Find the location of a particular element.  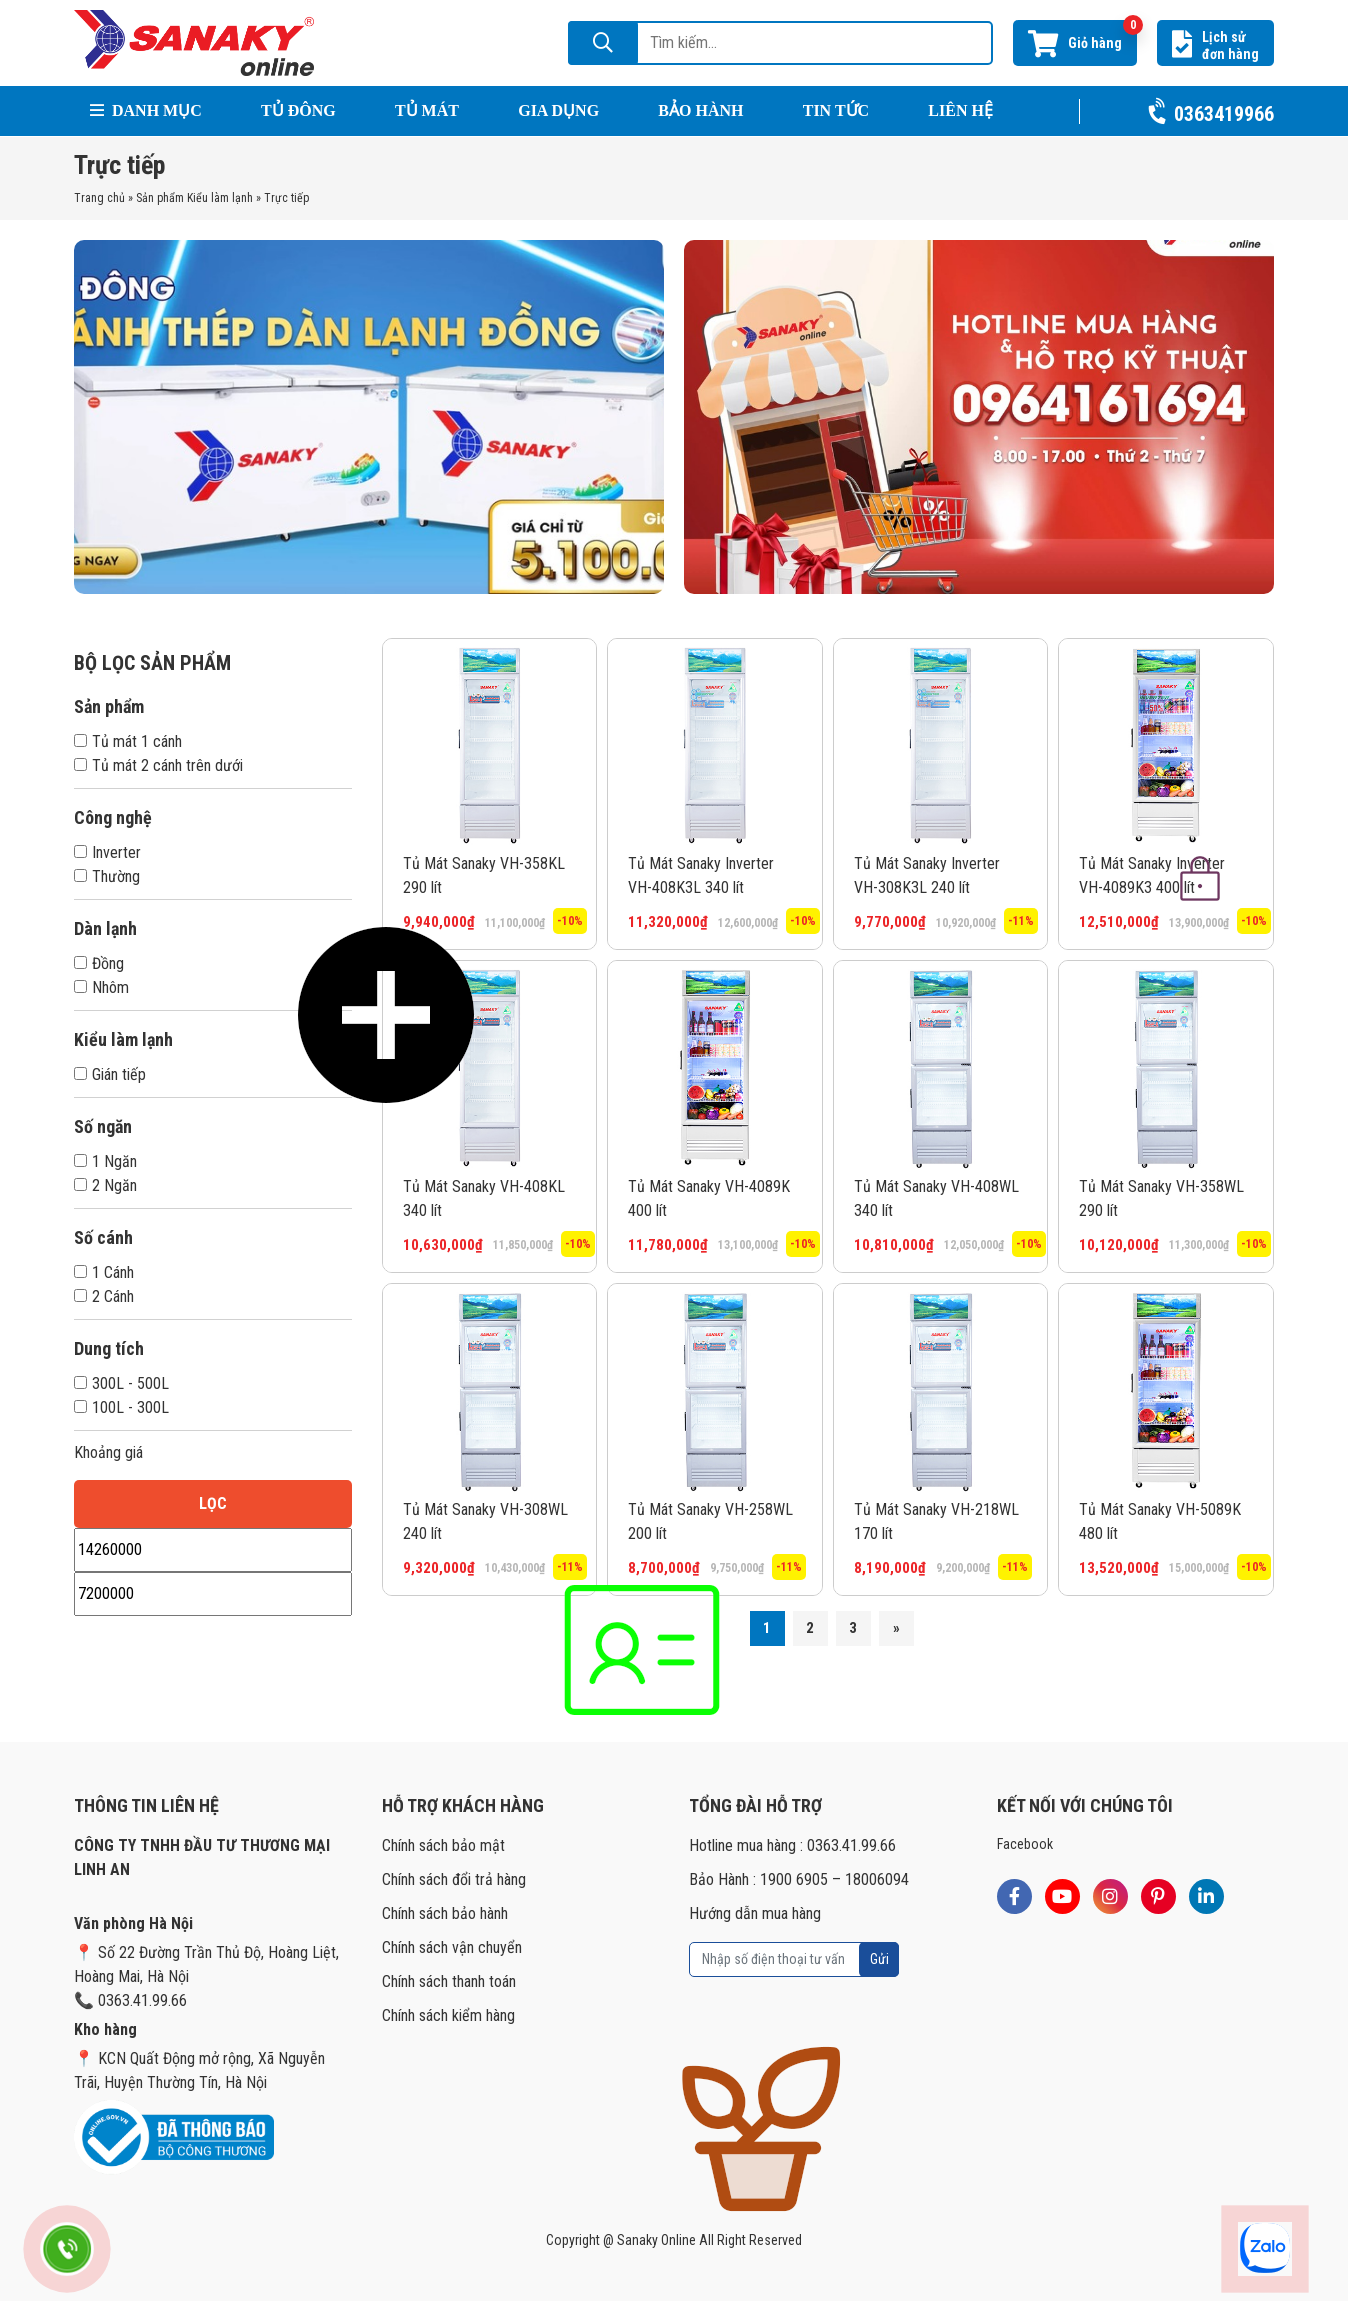

access plant care or gardening features is located at coordinates (758, 2129).